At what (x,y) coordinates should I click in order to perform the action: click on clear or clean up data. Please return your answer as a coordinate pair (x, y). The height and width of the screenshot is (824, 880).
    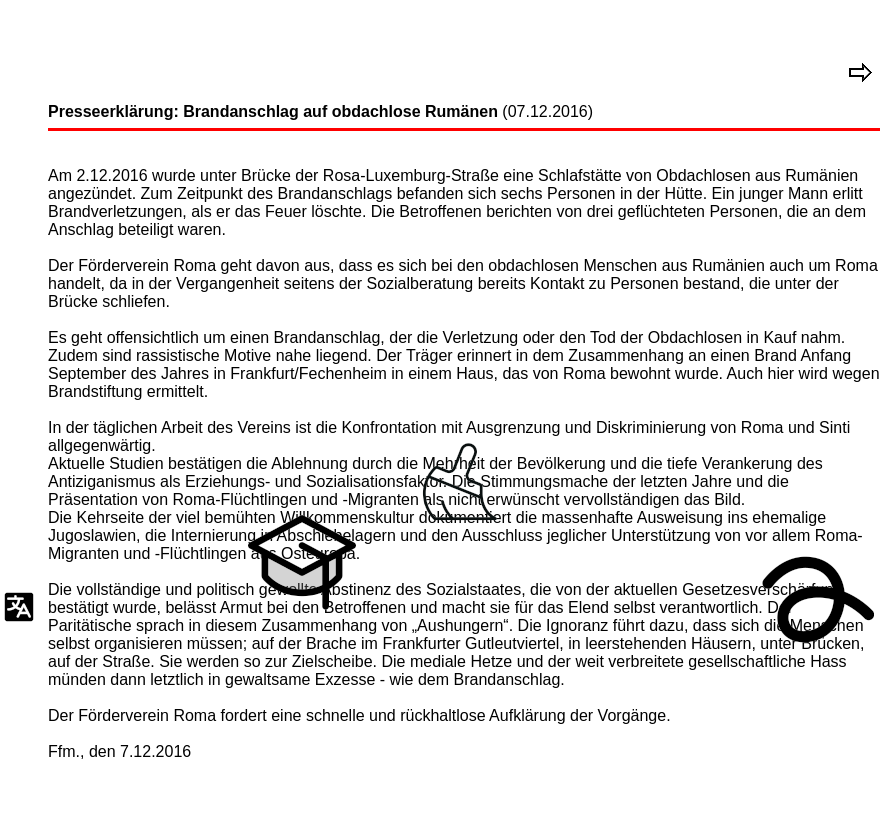
    Looking at the image, I should click on (458, 484).